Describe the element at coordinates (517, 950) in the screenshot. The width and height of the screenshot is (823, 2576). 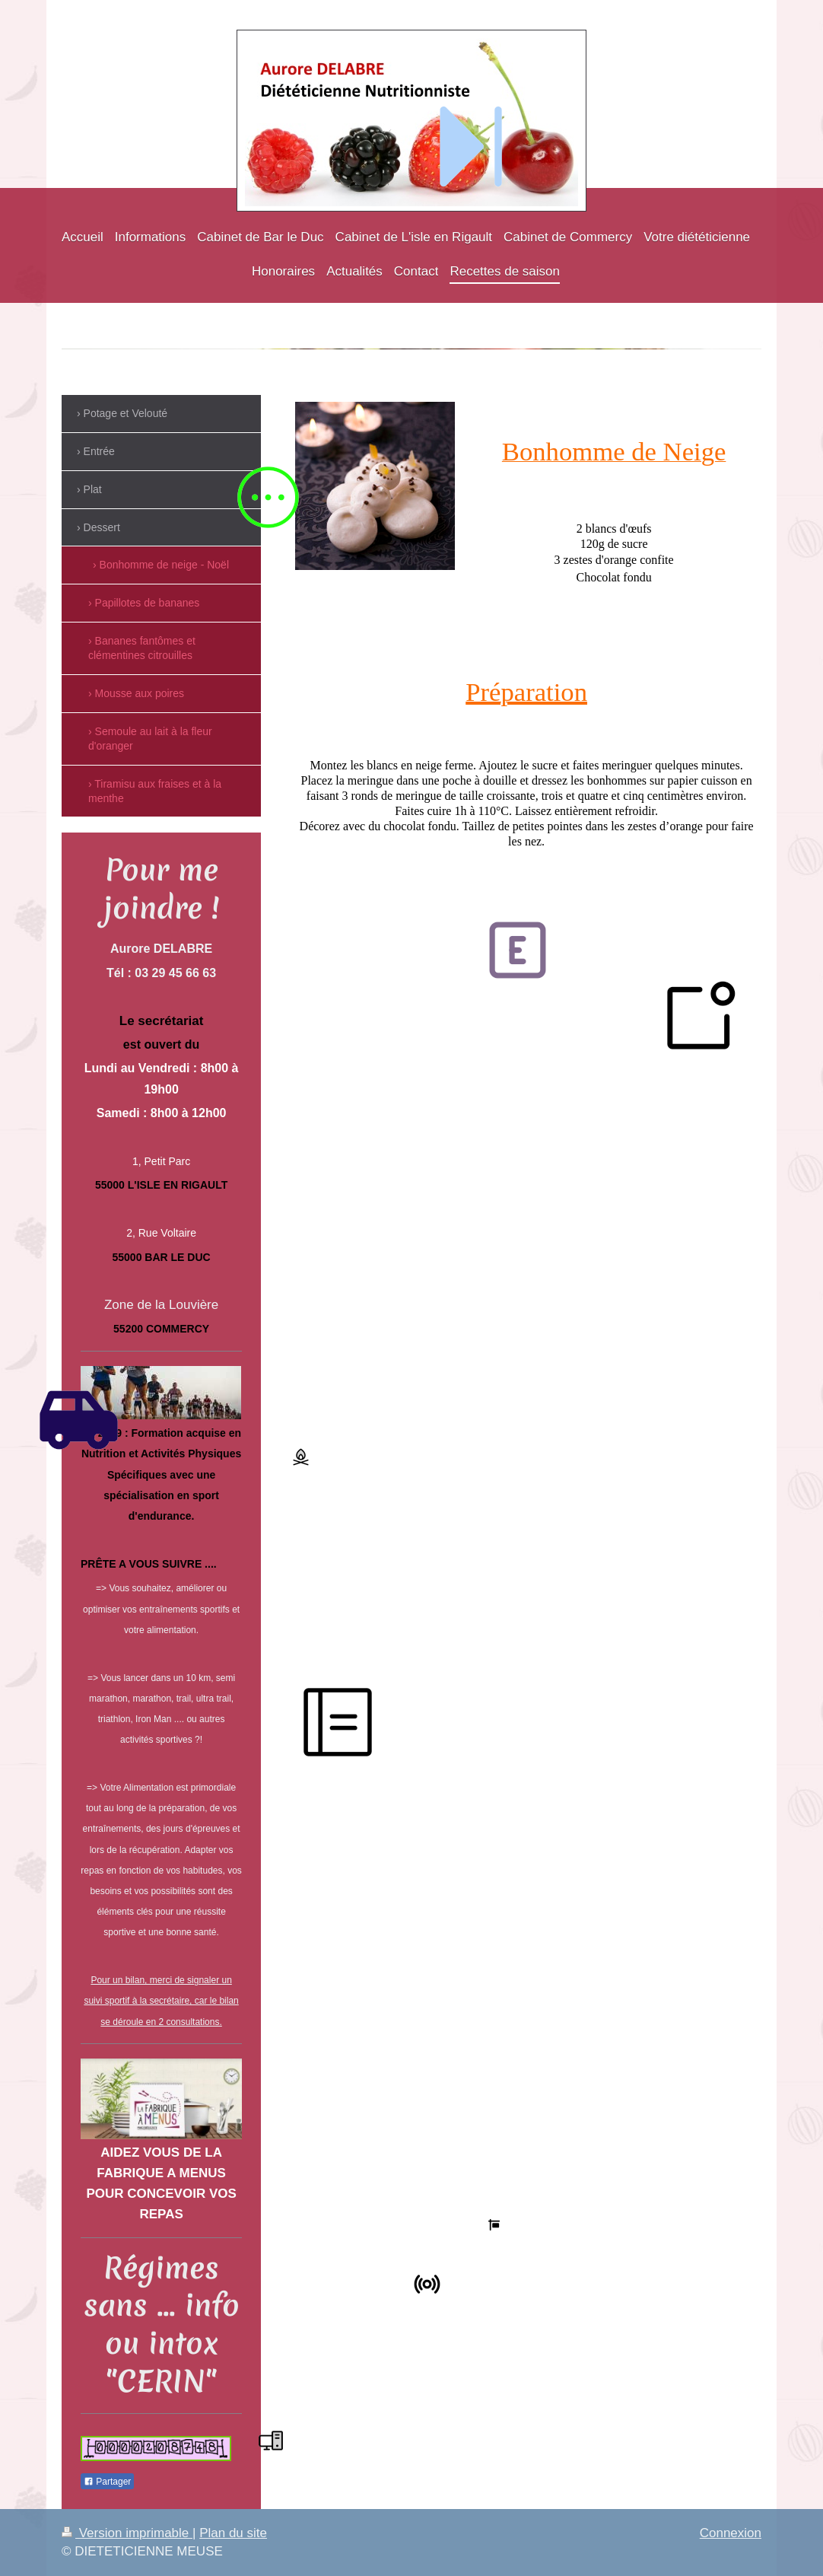
I see `indicates an "E" rating or classification` at that location.